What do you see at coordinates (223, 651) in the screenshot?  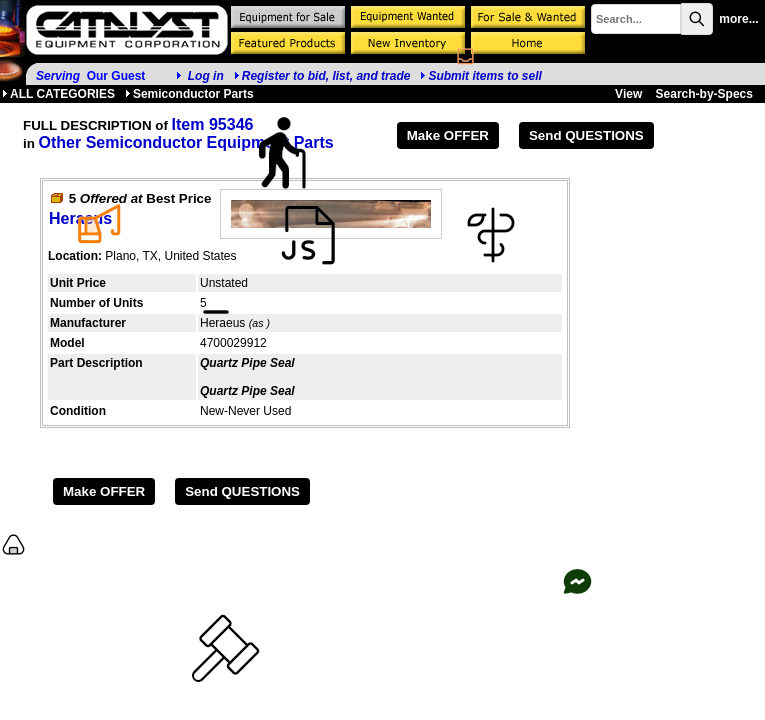 I see `access legal or terms of service information` at bounding box center [223, 651].